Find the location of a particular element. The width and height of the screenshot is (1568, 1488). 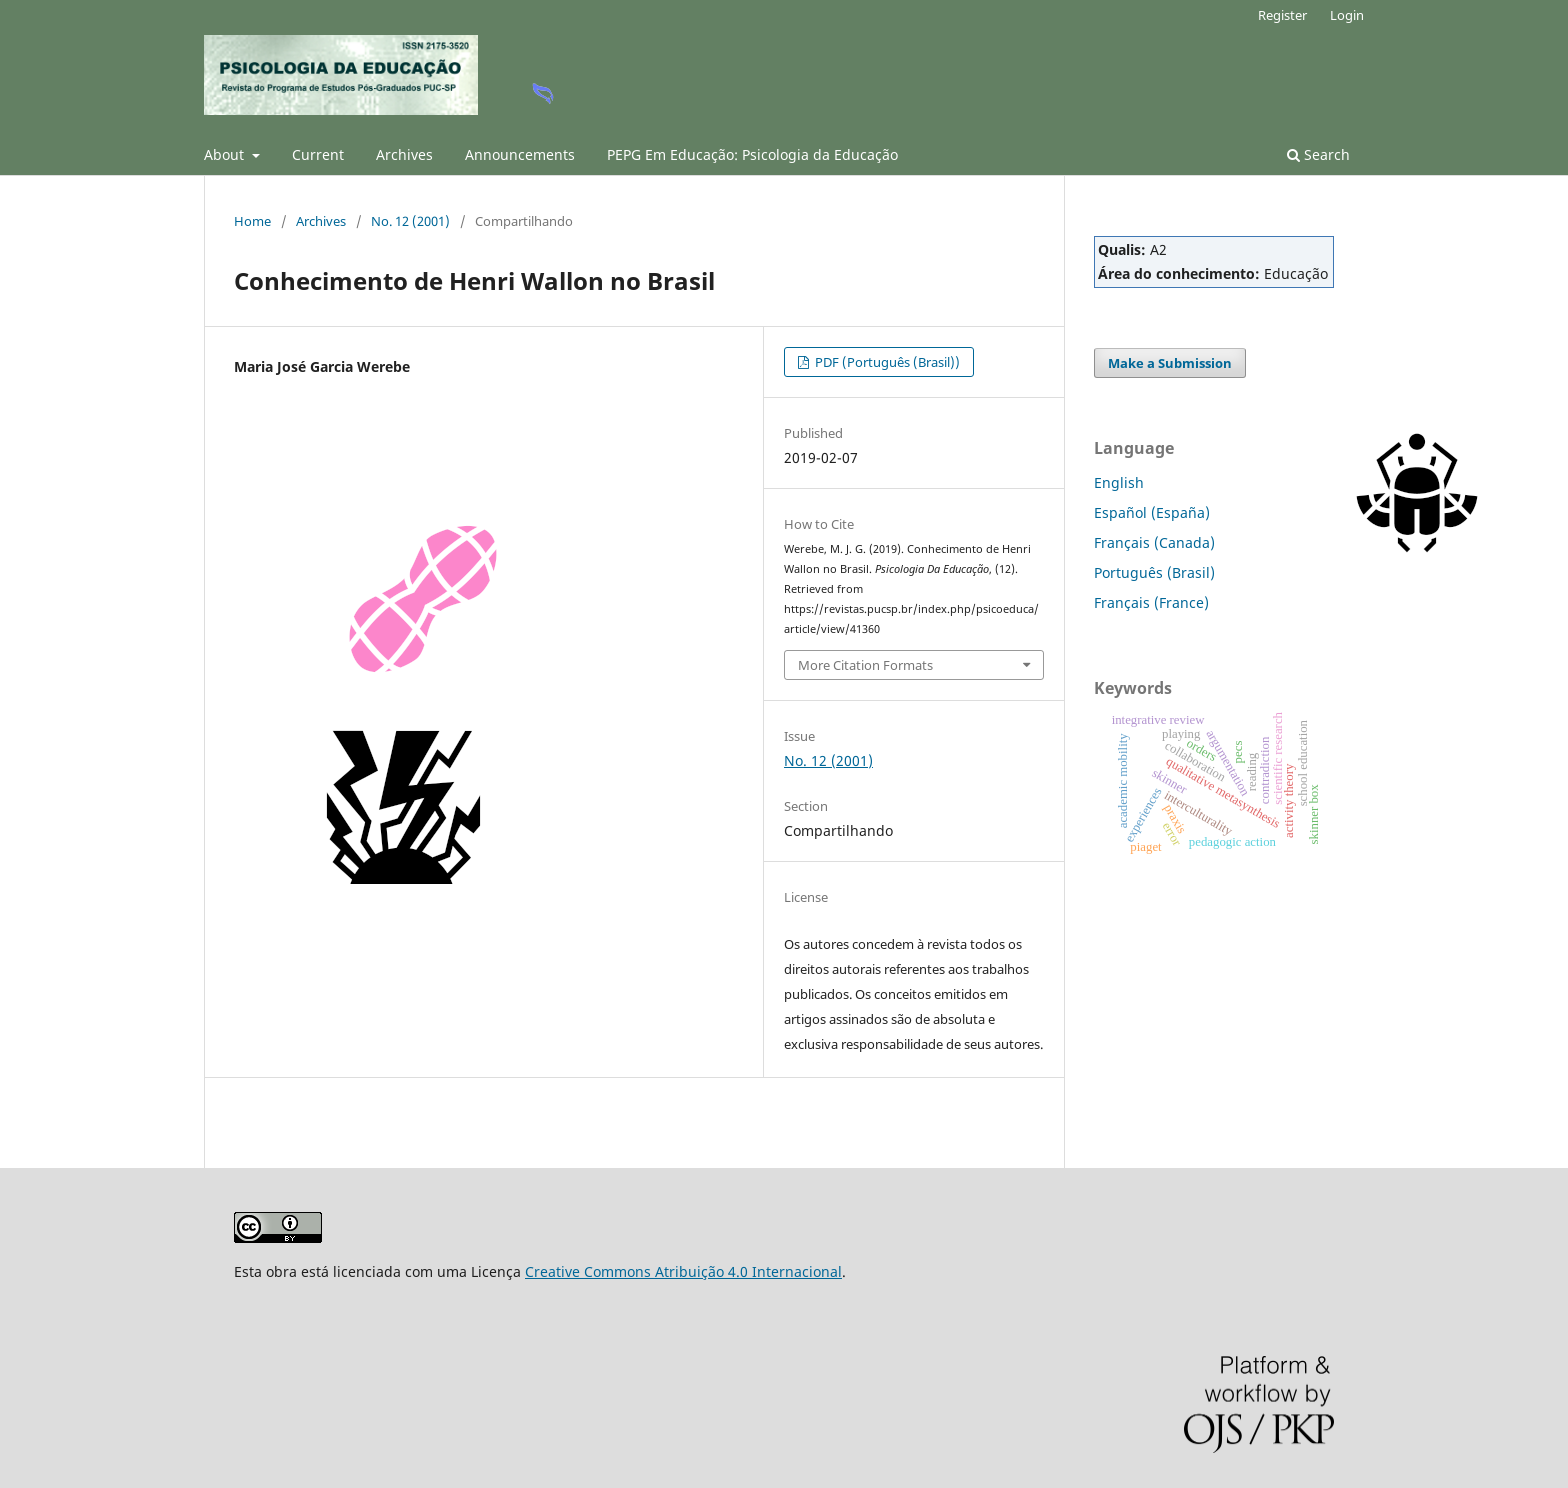

indicates energy discharge or power dispersal is located at coordinates (403, 807).